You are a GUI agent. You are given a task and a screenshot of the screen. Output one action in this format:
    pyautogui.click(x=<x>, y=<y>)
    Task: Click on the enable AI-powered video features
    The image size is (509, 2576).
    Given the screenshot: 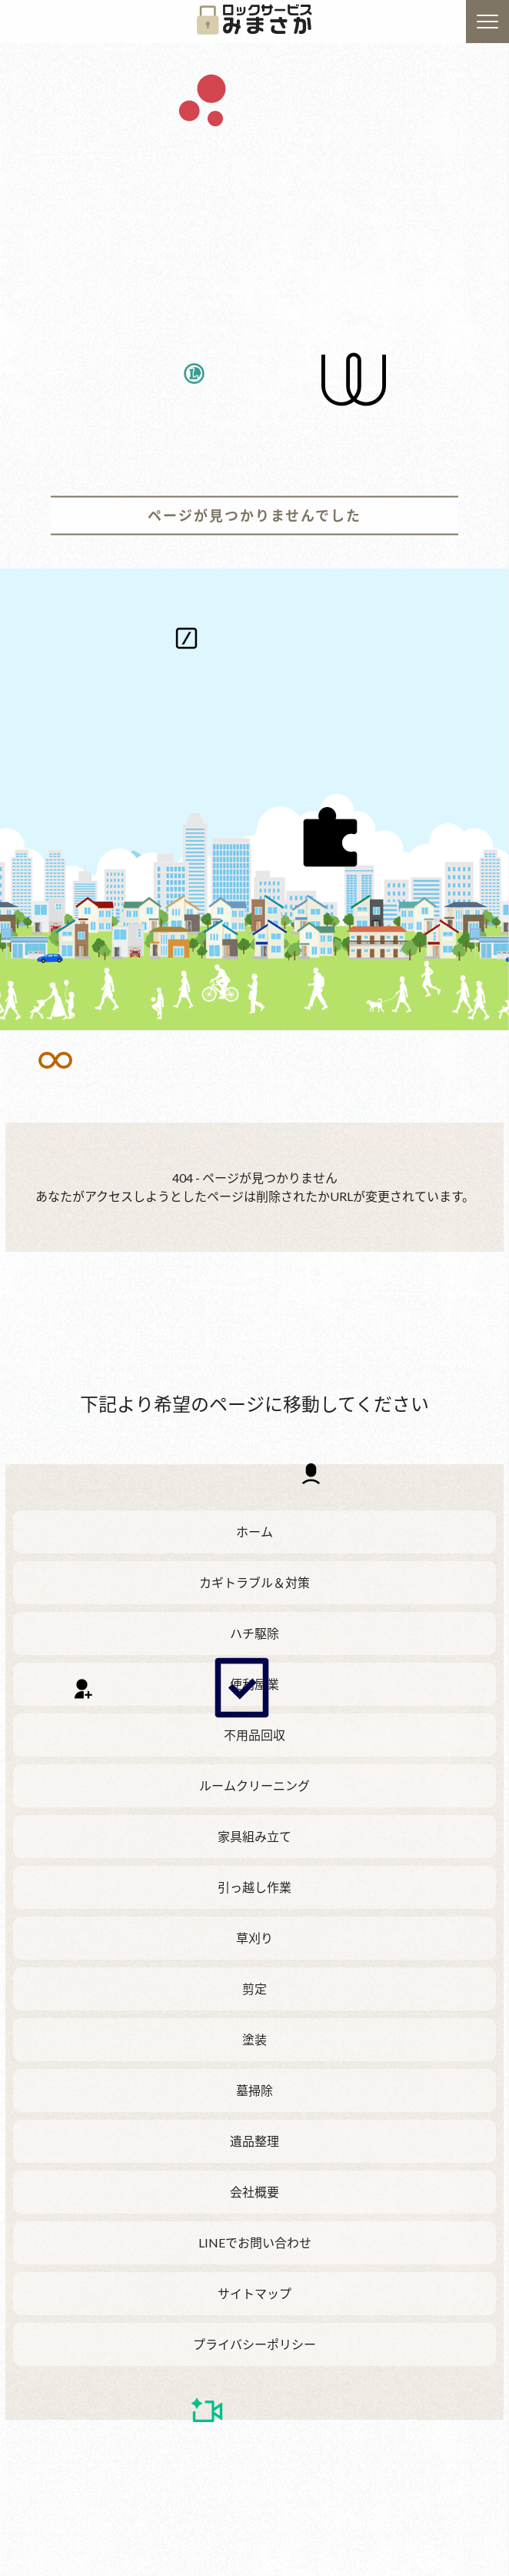 What is the action you would take?
    pyautogui.click(x=208, y=2411)
    